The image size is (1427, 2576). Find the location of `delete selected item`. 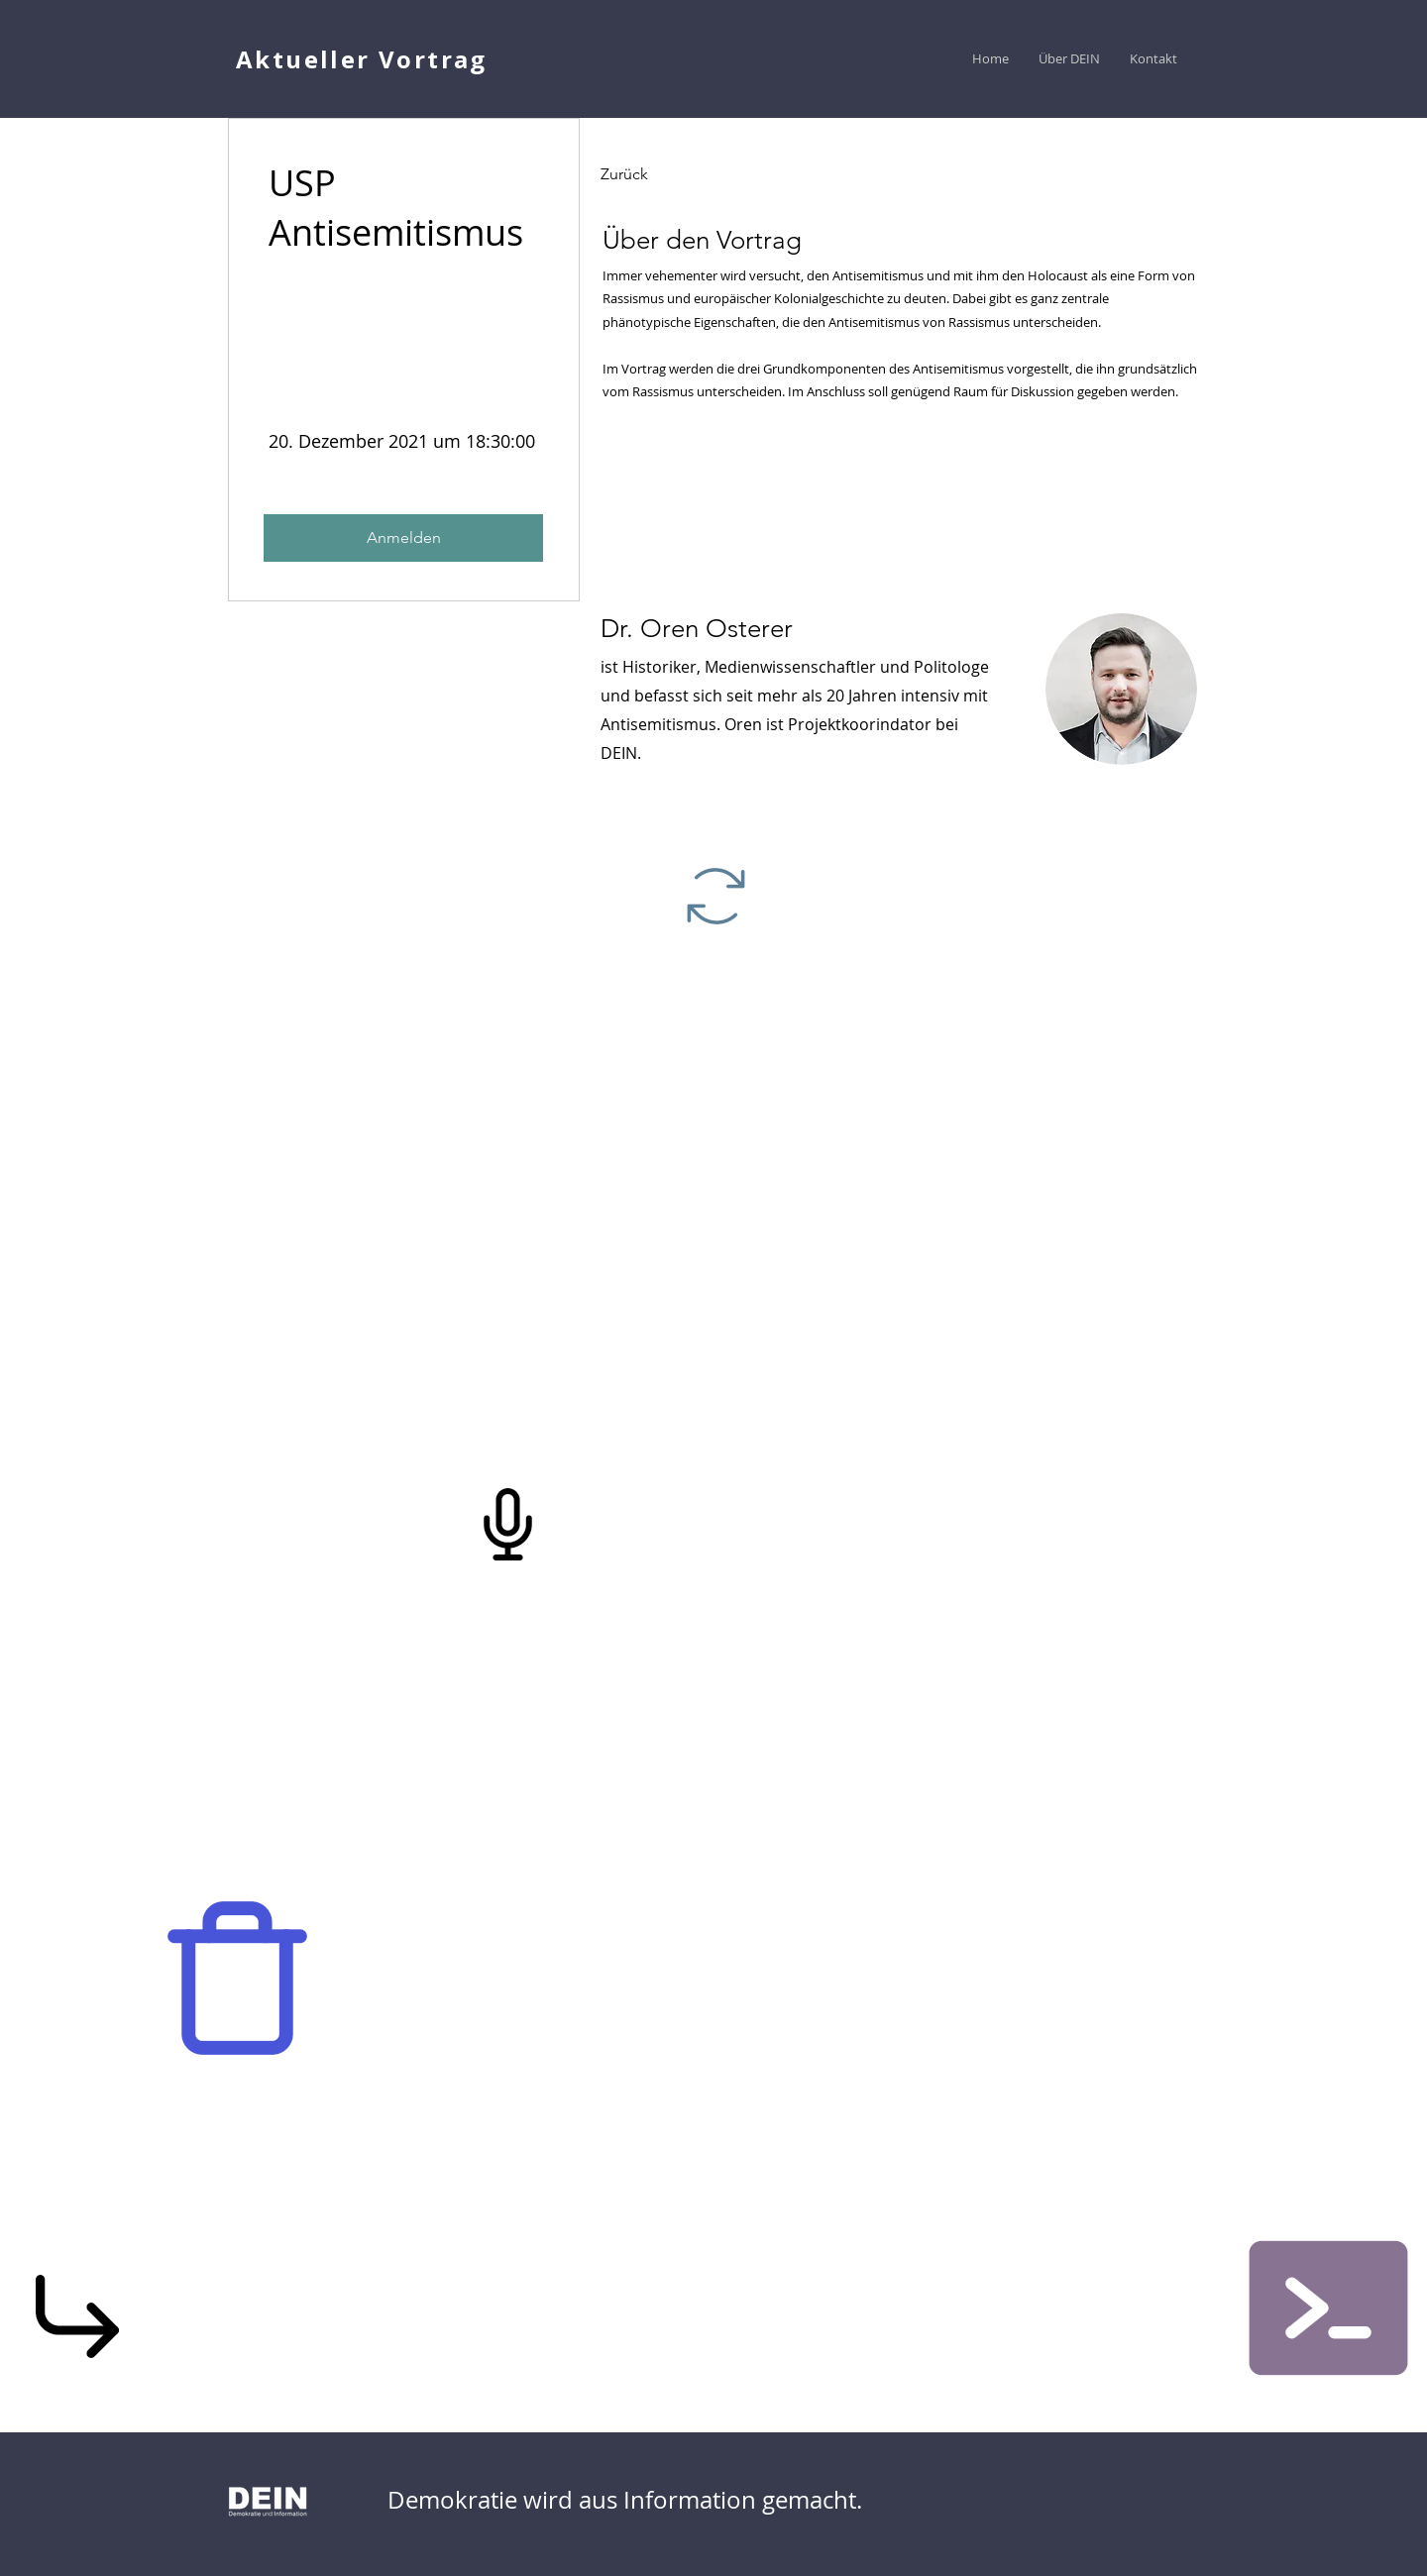

delete selected item is located at coordinates (237, 1978).